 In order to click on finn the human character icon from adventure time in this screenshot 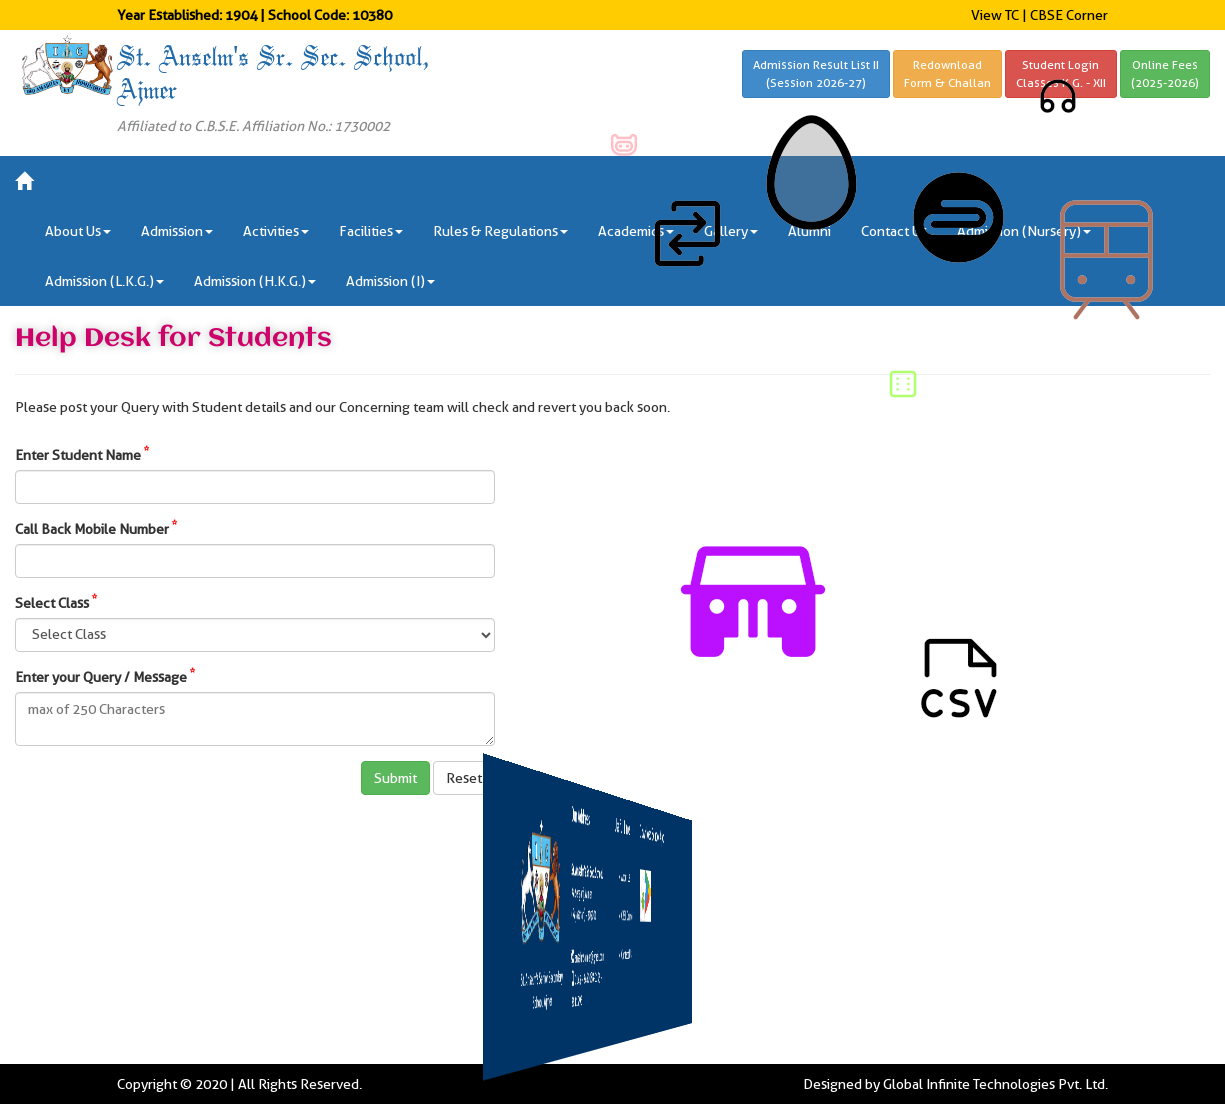, I will do `click(624, 144)`.